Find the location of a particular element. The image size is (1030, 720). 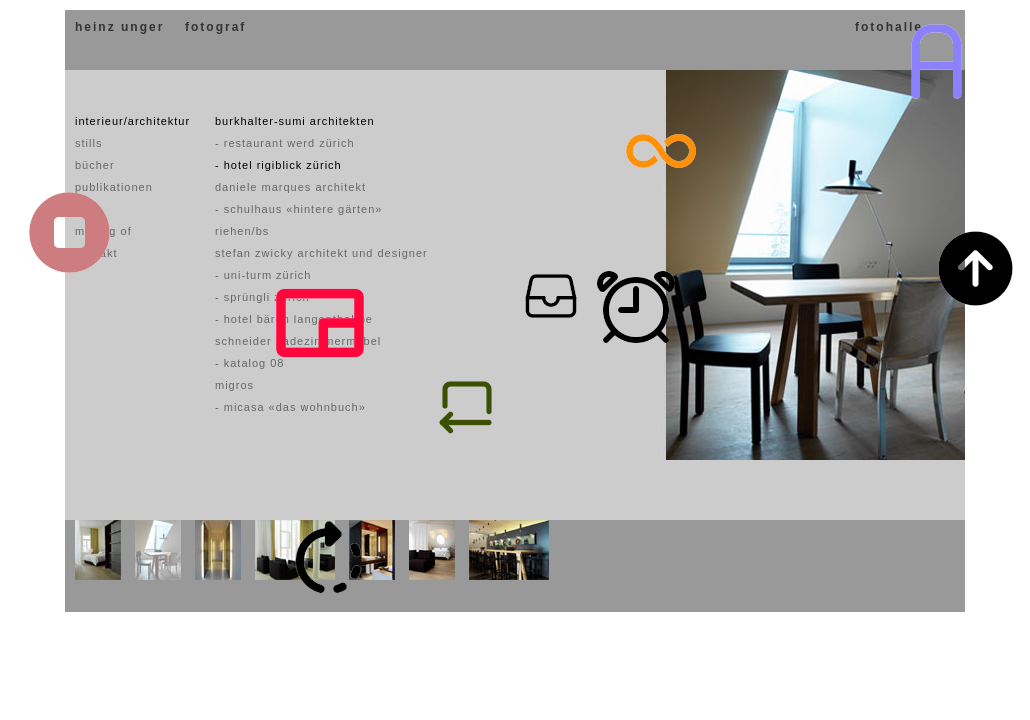

toggle infinite loop or repeat mode is located at coordinates (661, 151).